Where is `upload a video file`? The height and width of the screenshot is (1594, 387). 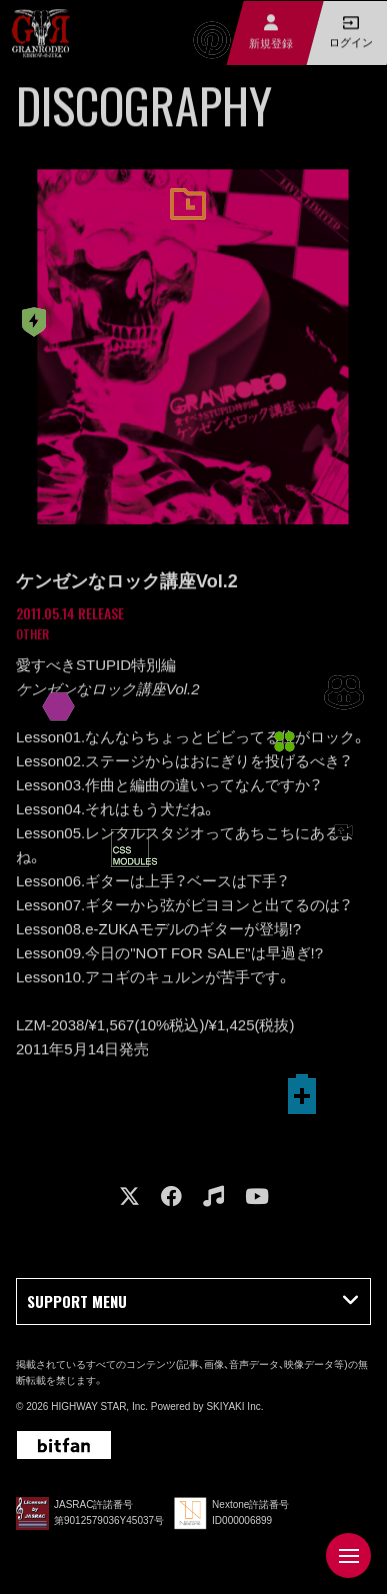
upload a video file is located at coordinates (343, 830).